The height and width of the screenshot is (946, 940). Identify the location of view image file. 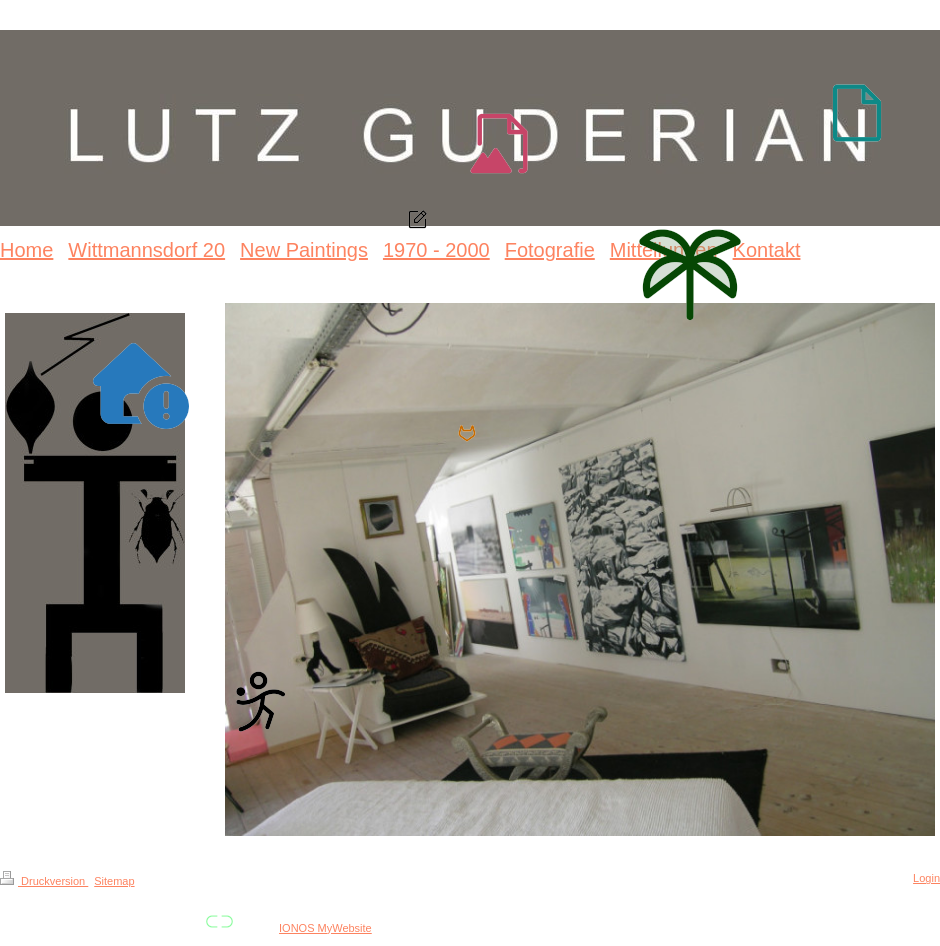
(502, 143).